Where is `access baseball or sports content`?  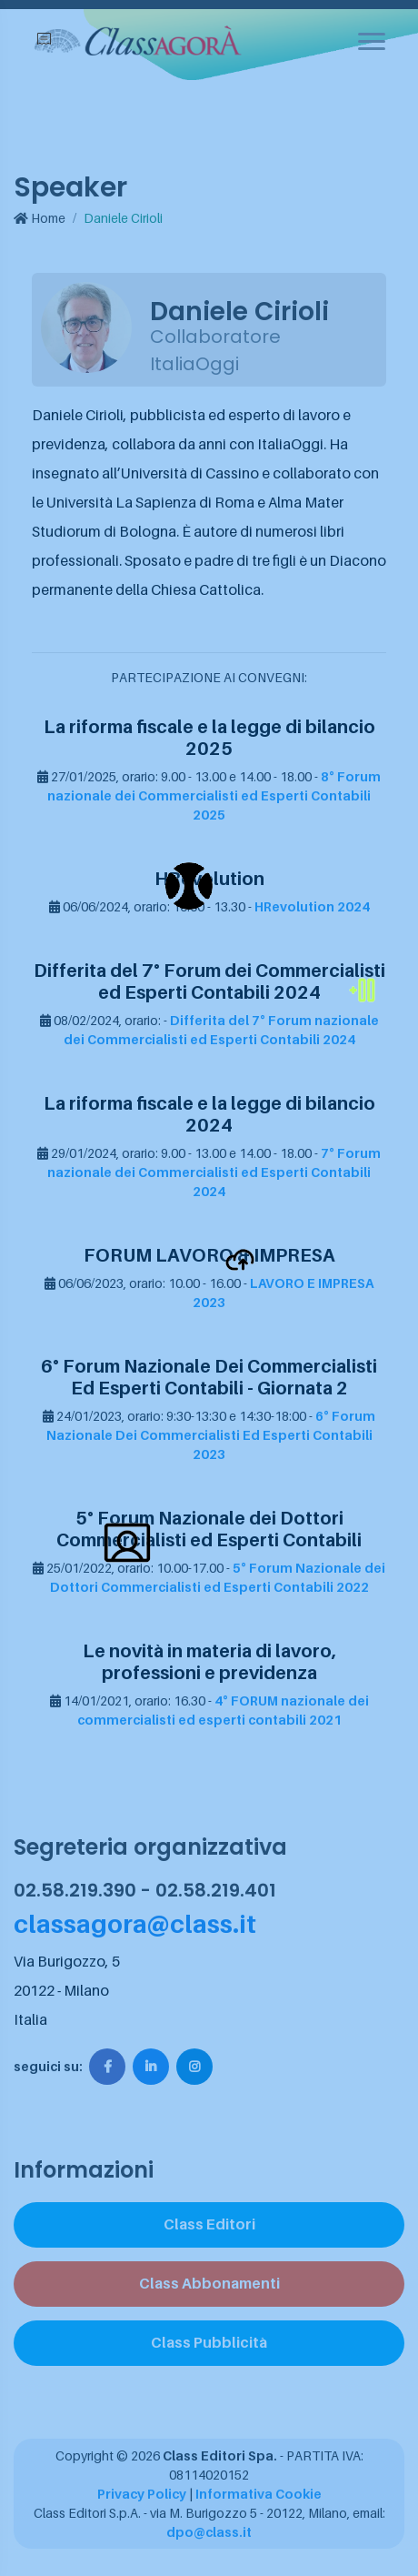
access baseball or sports content is located at coordinates (189, 886).